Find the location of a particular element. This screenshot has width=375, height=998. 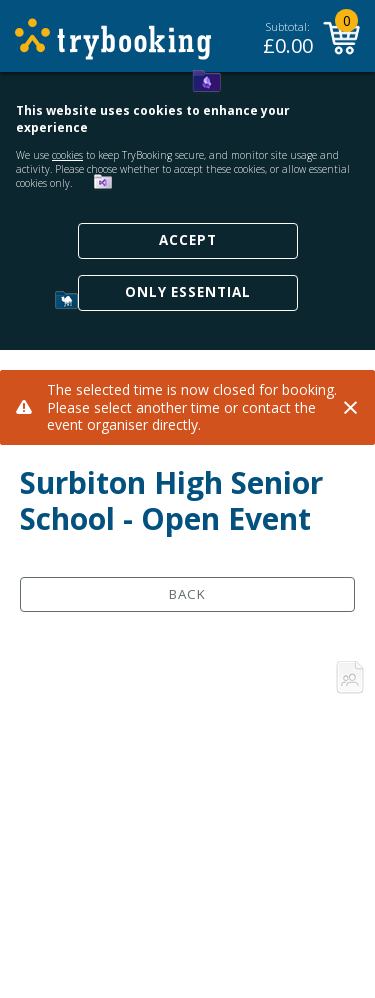

open visual studio project files folder is located at coordinates (103, 182).